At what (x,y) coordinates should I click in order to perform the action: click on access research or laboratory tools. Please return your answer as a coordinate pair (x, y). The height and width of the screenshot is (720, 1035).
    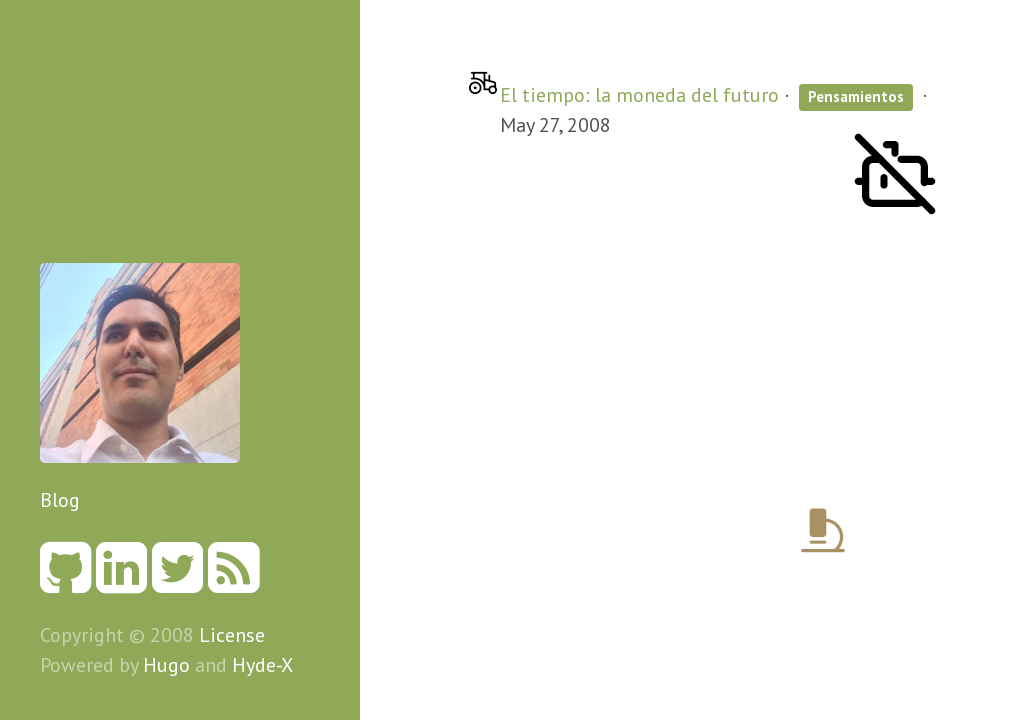
    Looking at the image, I should click on (823, 532).